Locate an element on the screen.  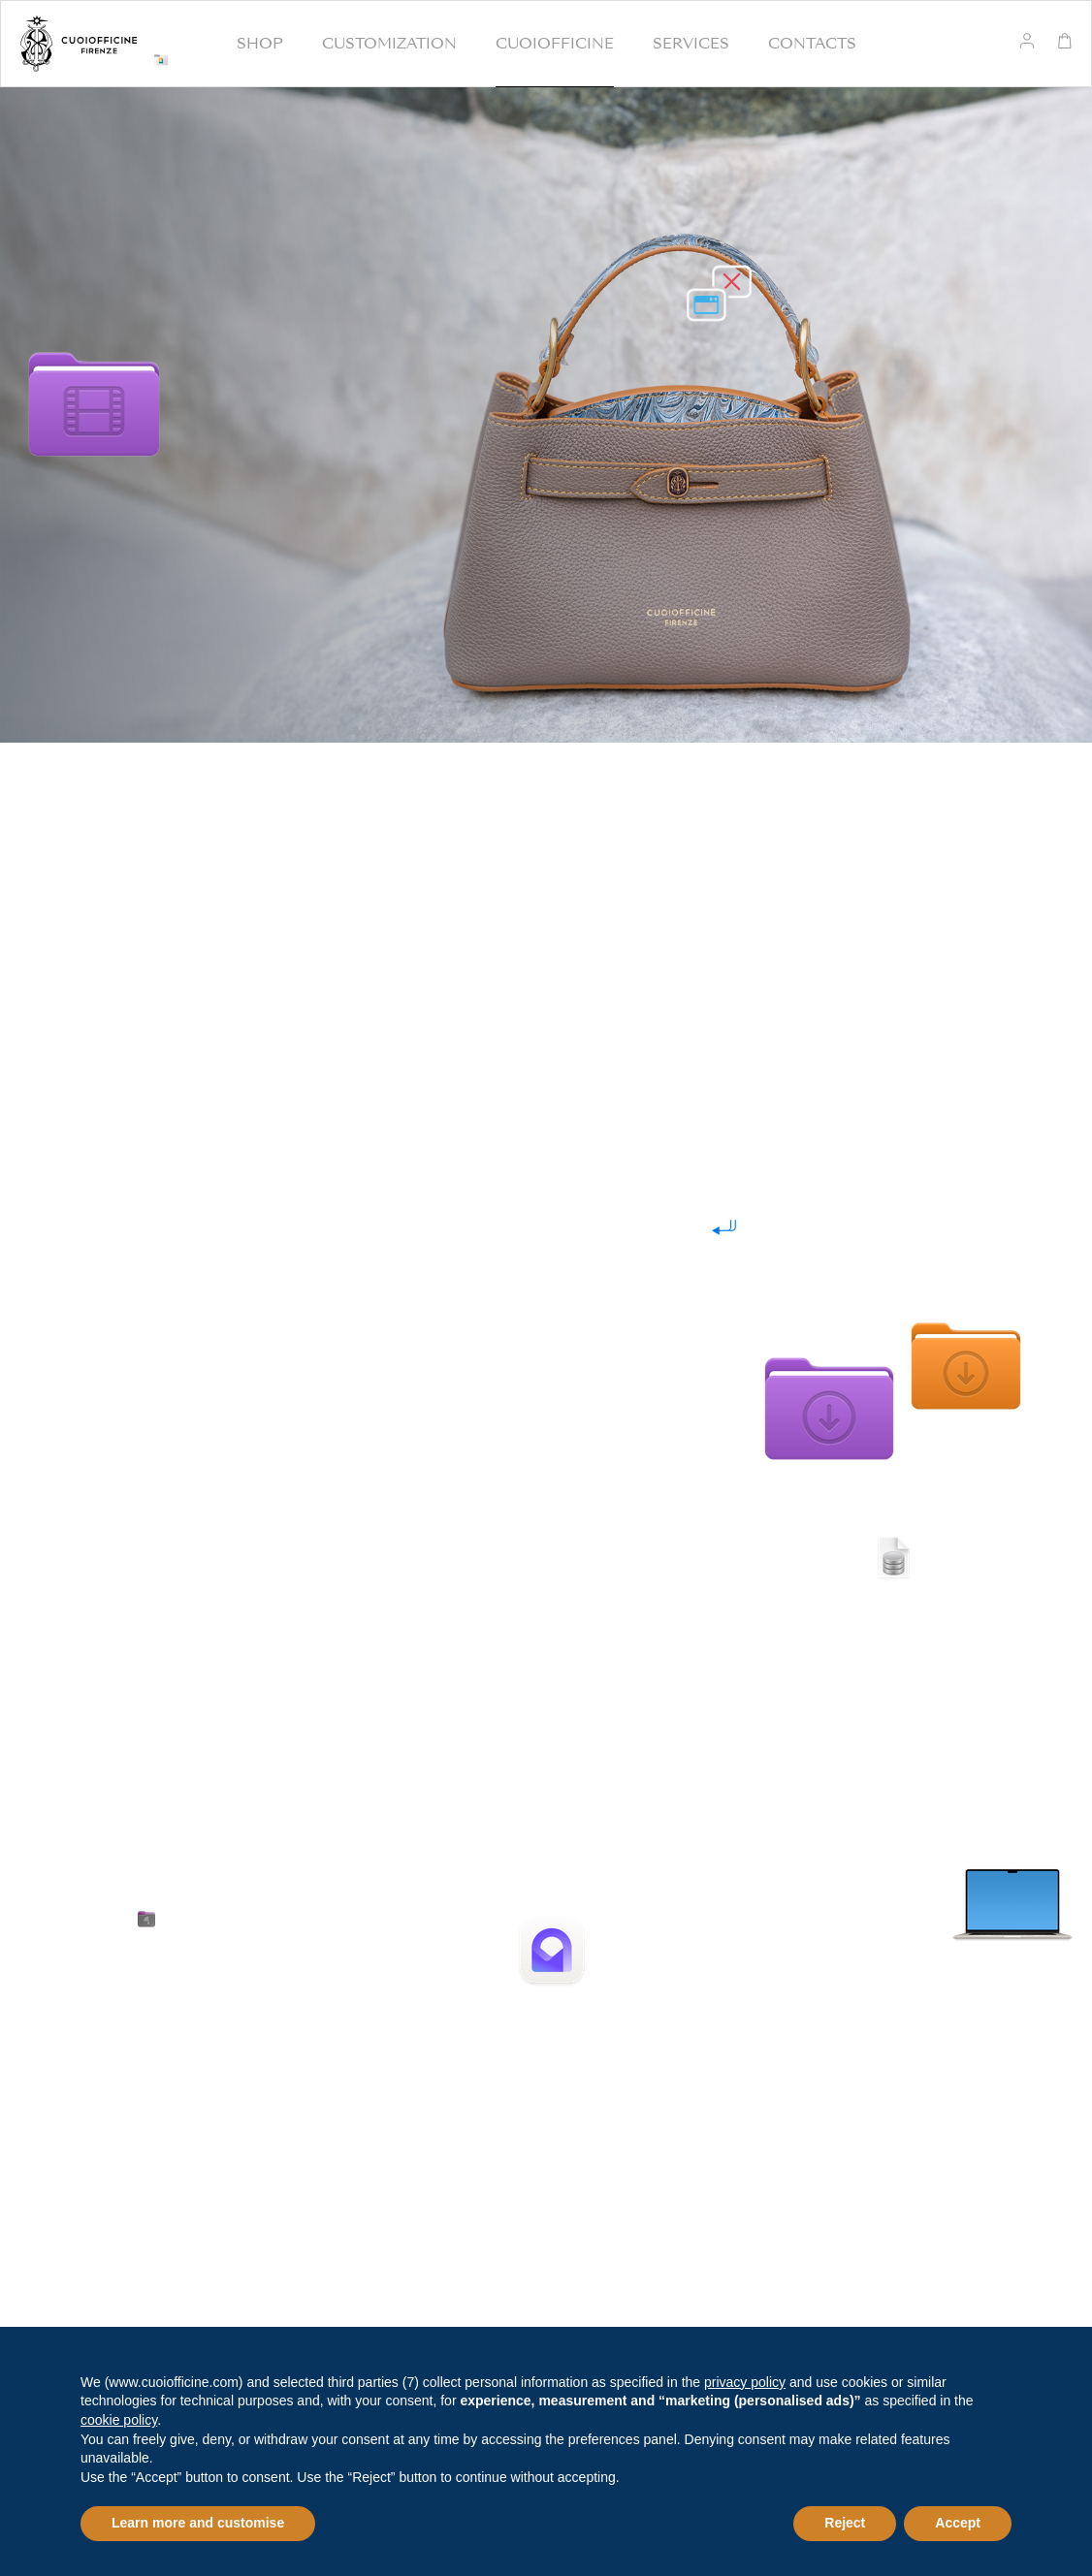
folder synced with insync cloud service is located at coordinates (146, 1919).